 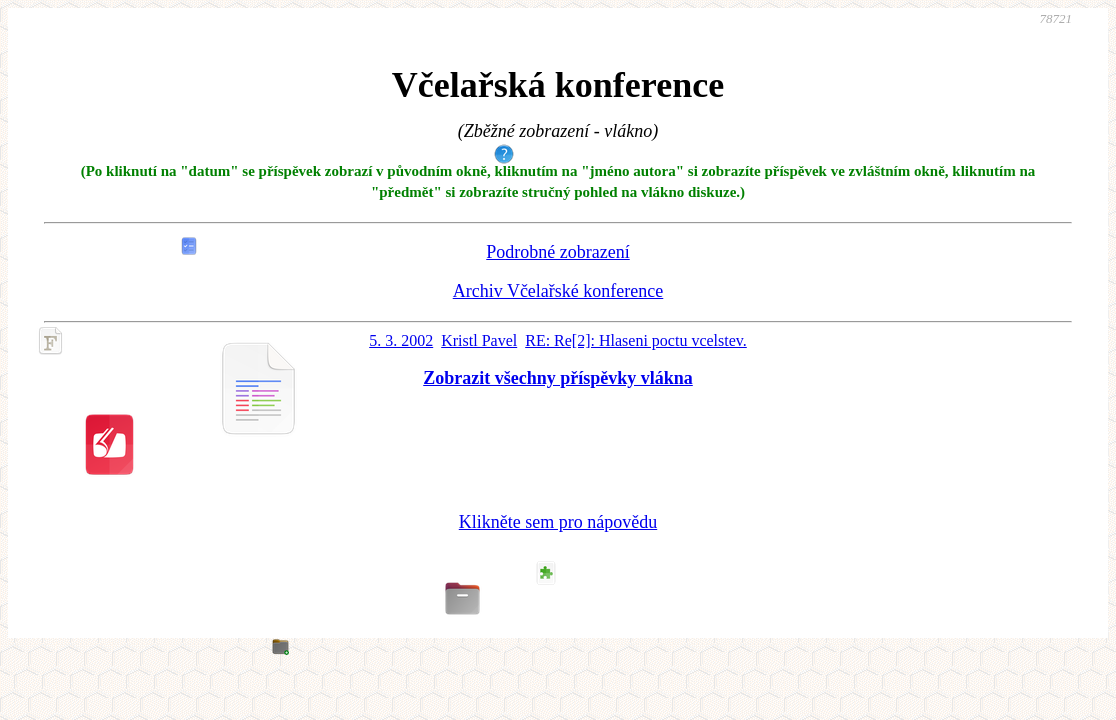 What do you see at coordinates (280, 646) in the screenshot?
I see `create a new folder` at bounding box center [280, 646].